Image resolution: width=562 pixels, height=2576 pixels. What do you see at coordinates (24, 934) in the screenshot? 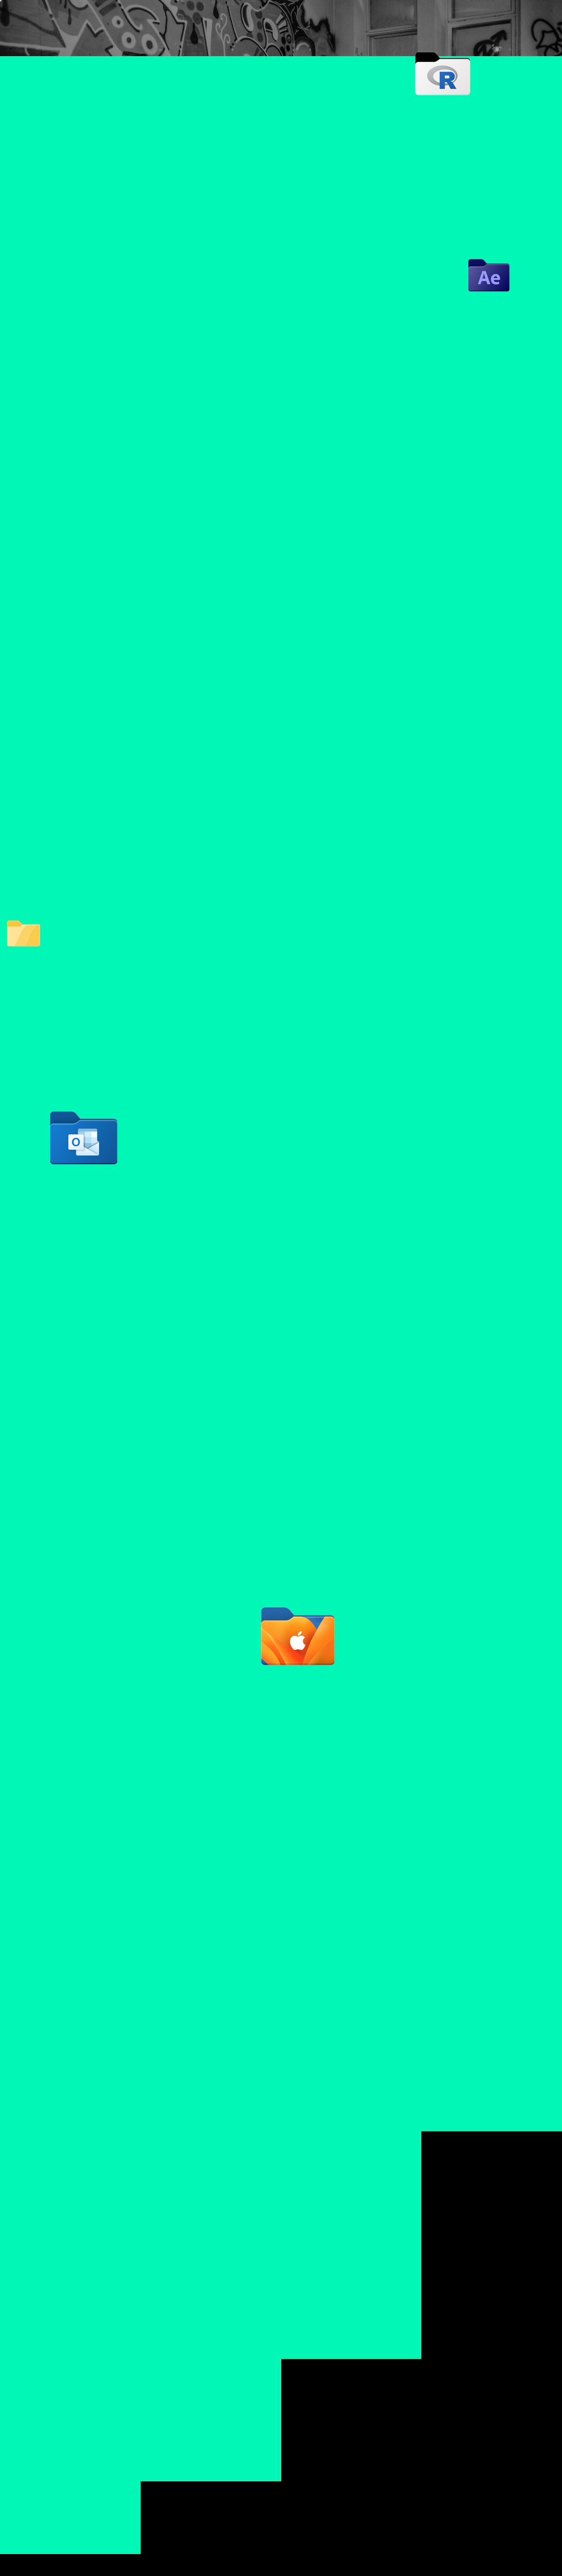
I see `open folder containing pixel art or retro-style files` at bounding box center [24, 934].